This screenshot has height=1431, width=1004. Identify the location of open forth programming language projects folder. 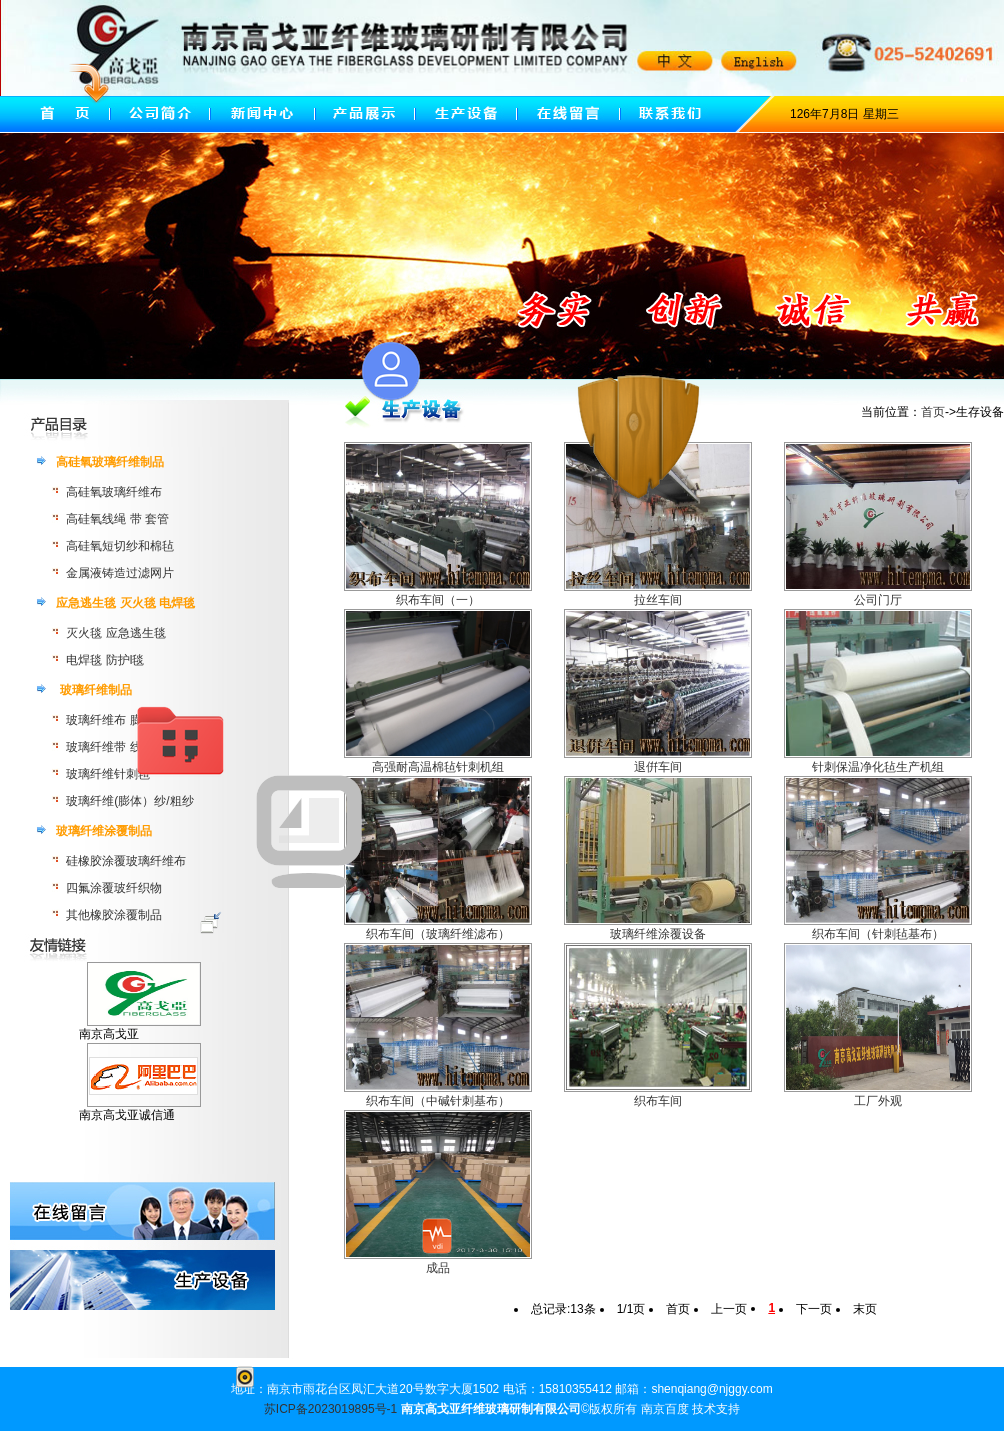
(180, 743).